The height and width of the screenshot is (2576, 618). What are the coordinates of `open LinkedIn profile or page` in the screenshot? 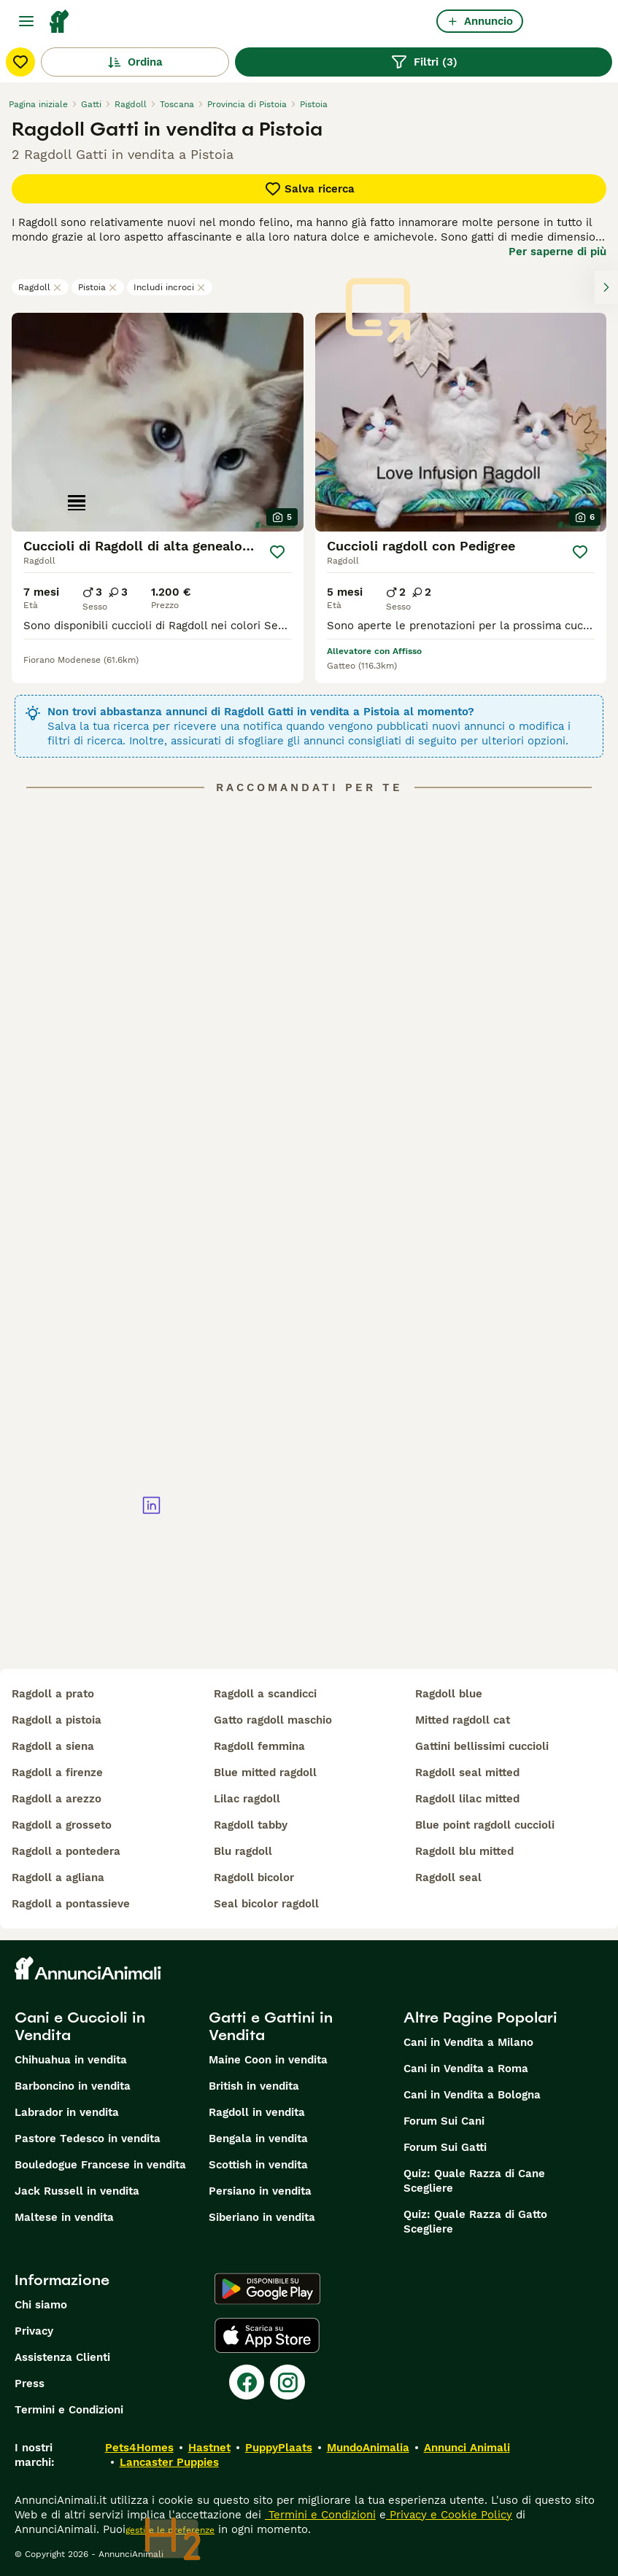 It's located at (151, 1505).